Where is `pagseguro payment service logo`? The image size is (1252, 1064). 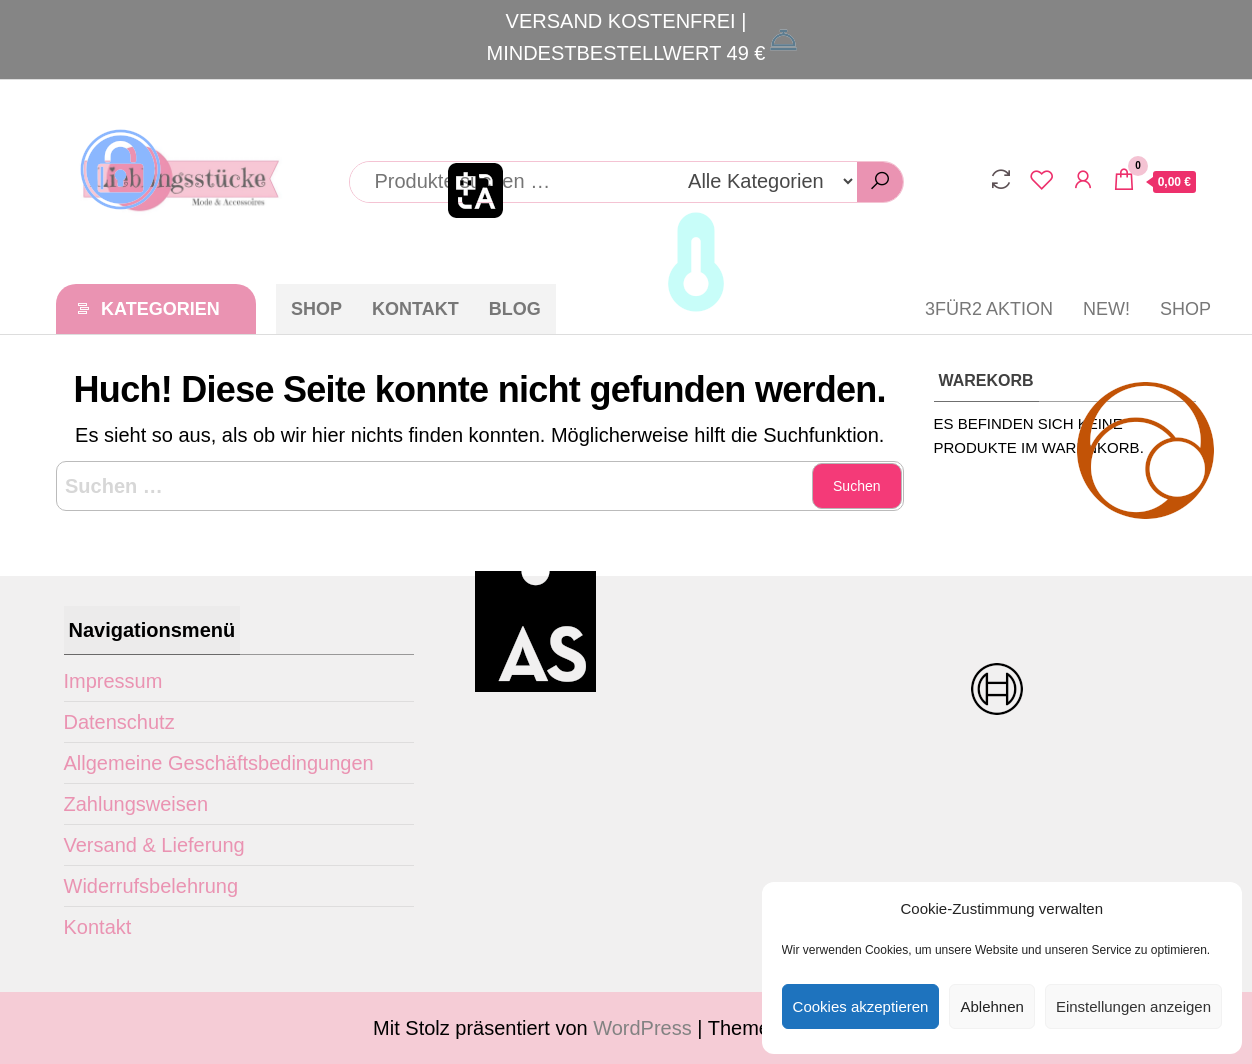 pagseguro payment service logo is located at coordinates (1145, 450).